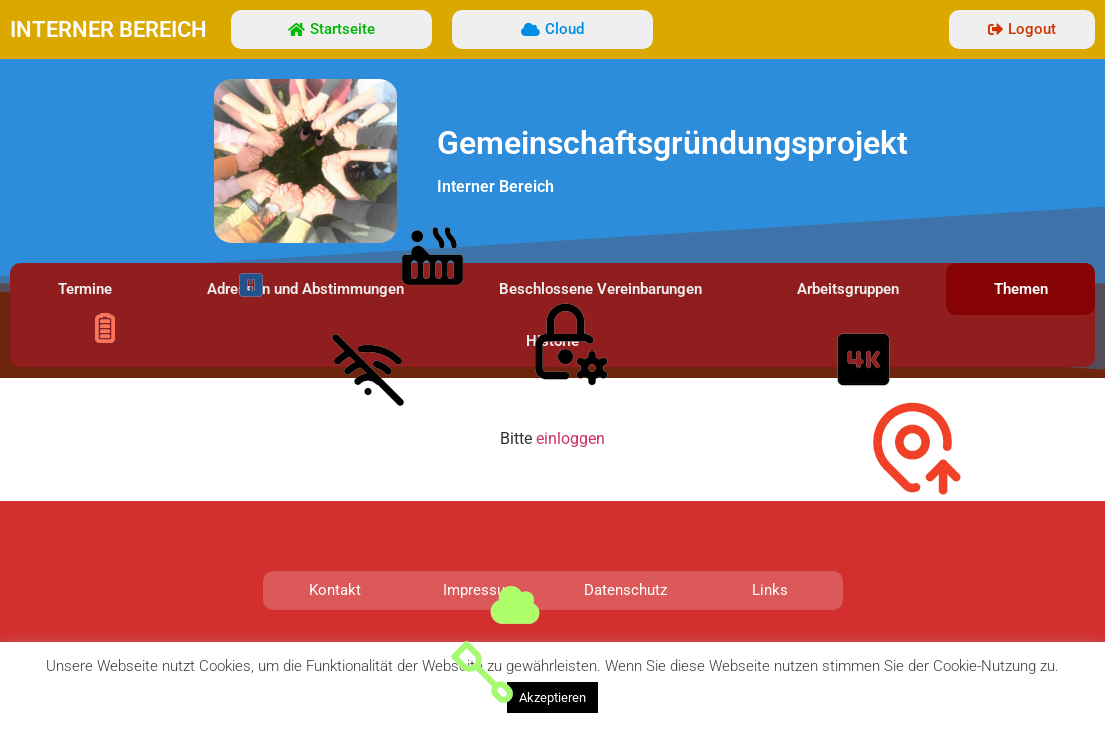 Image resolution: width=1105 pixels, height=730 pixels. I want to click on indicates 4K video quality is available, so click(863, 359).